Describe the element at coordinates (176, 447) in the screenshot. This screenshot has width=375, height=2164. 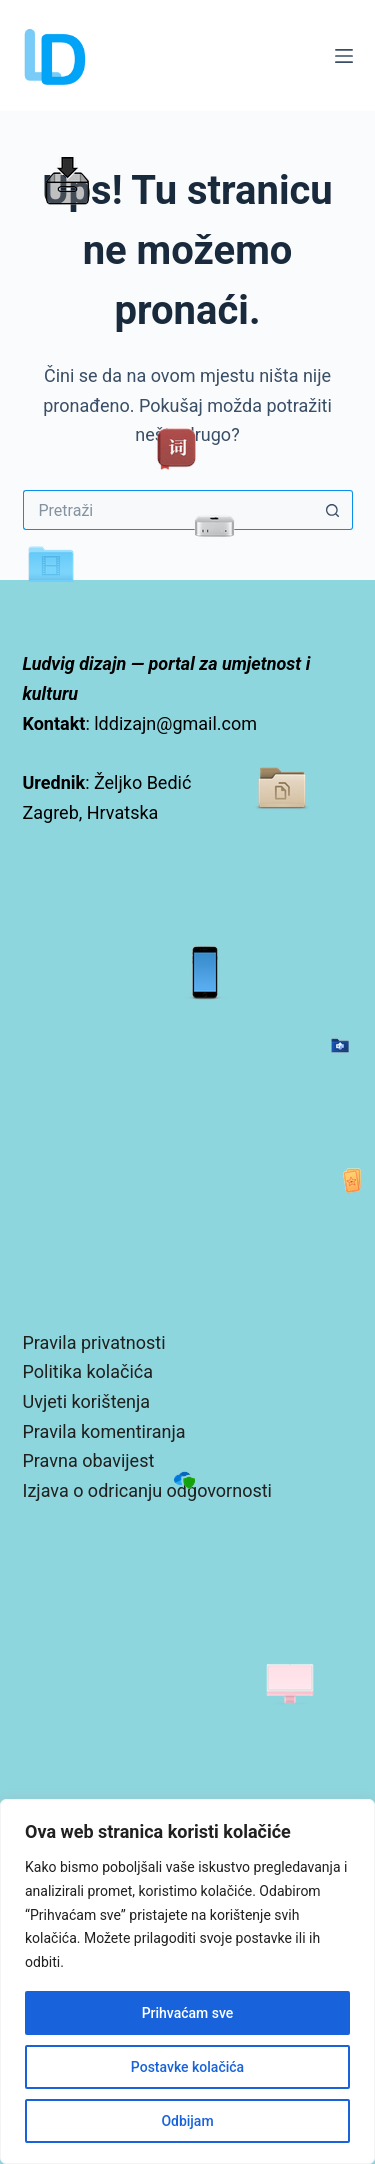
I see `open the dictionary app` at that location.